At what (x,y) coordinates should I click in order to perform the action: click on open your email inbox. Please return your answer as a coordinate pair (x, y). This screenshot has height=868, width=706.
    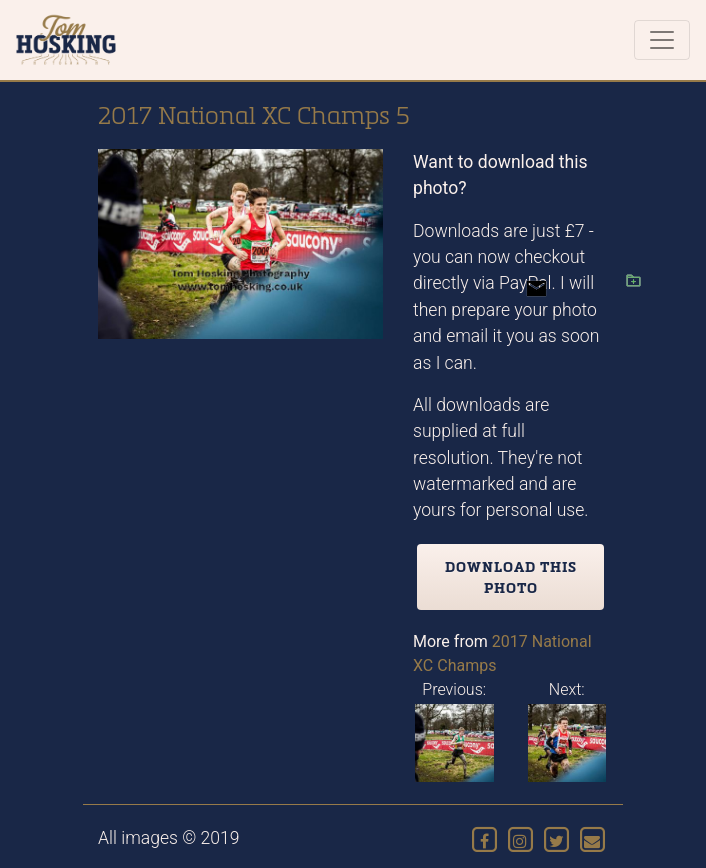
    Looking at the image, I should click on (536, 288).